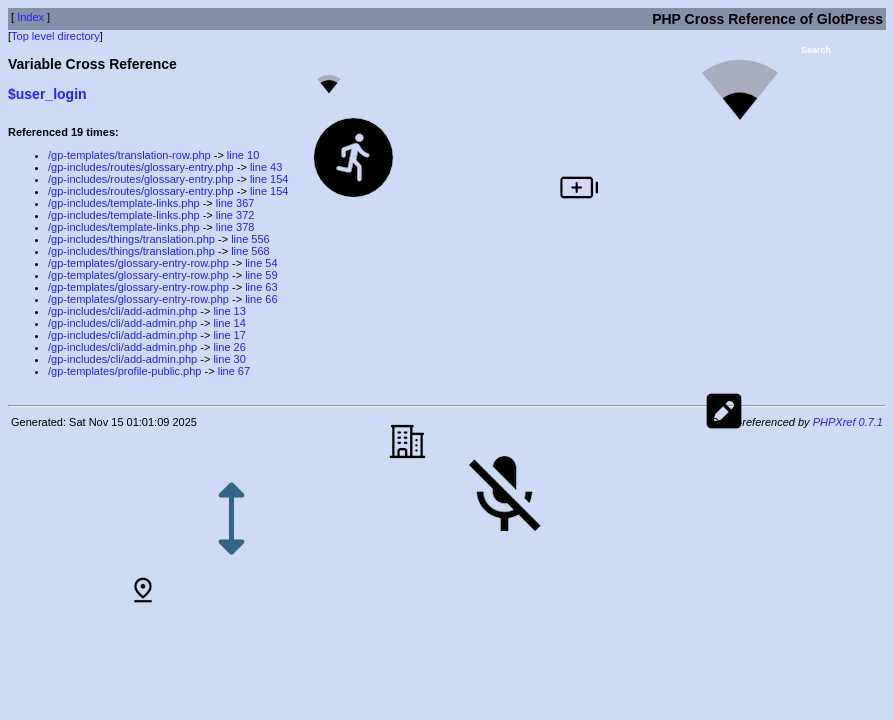  I want to click on view office or workplace location, so click(407, 441).